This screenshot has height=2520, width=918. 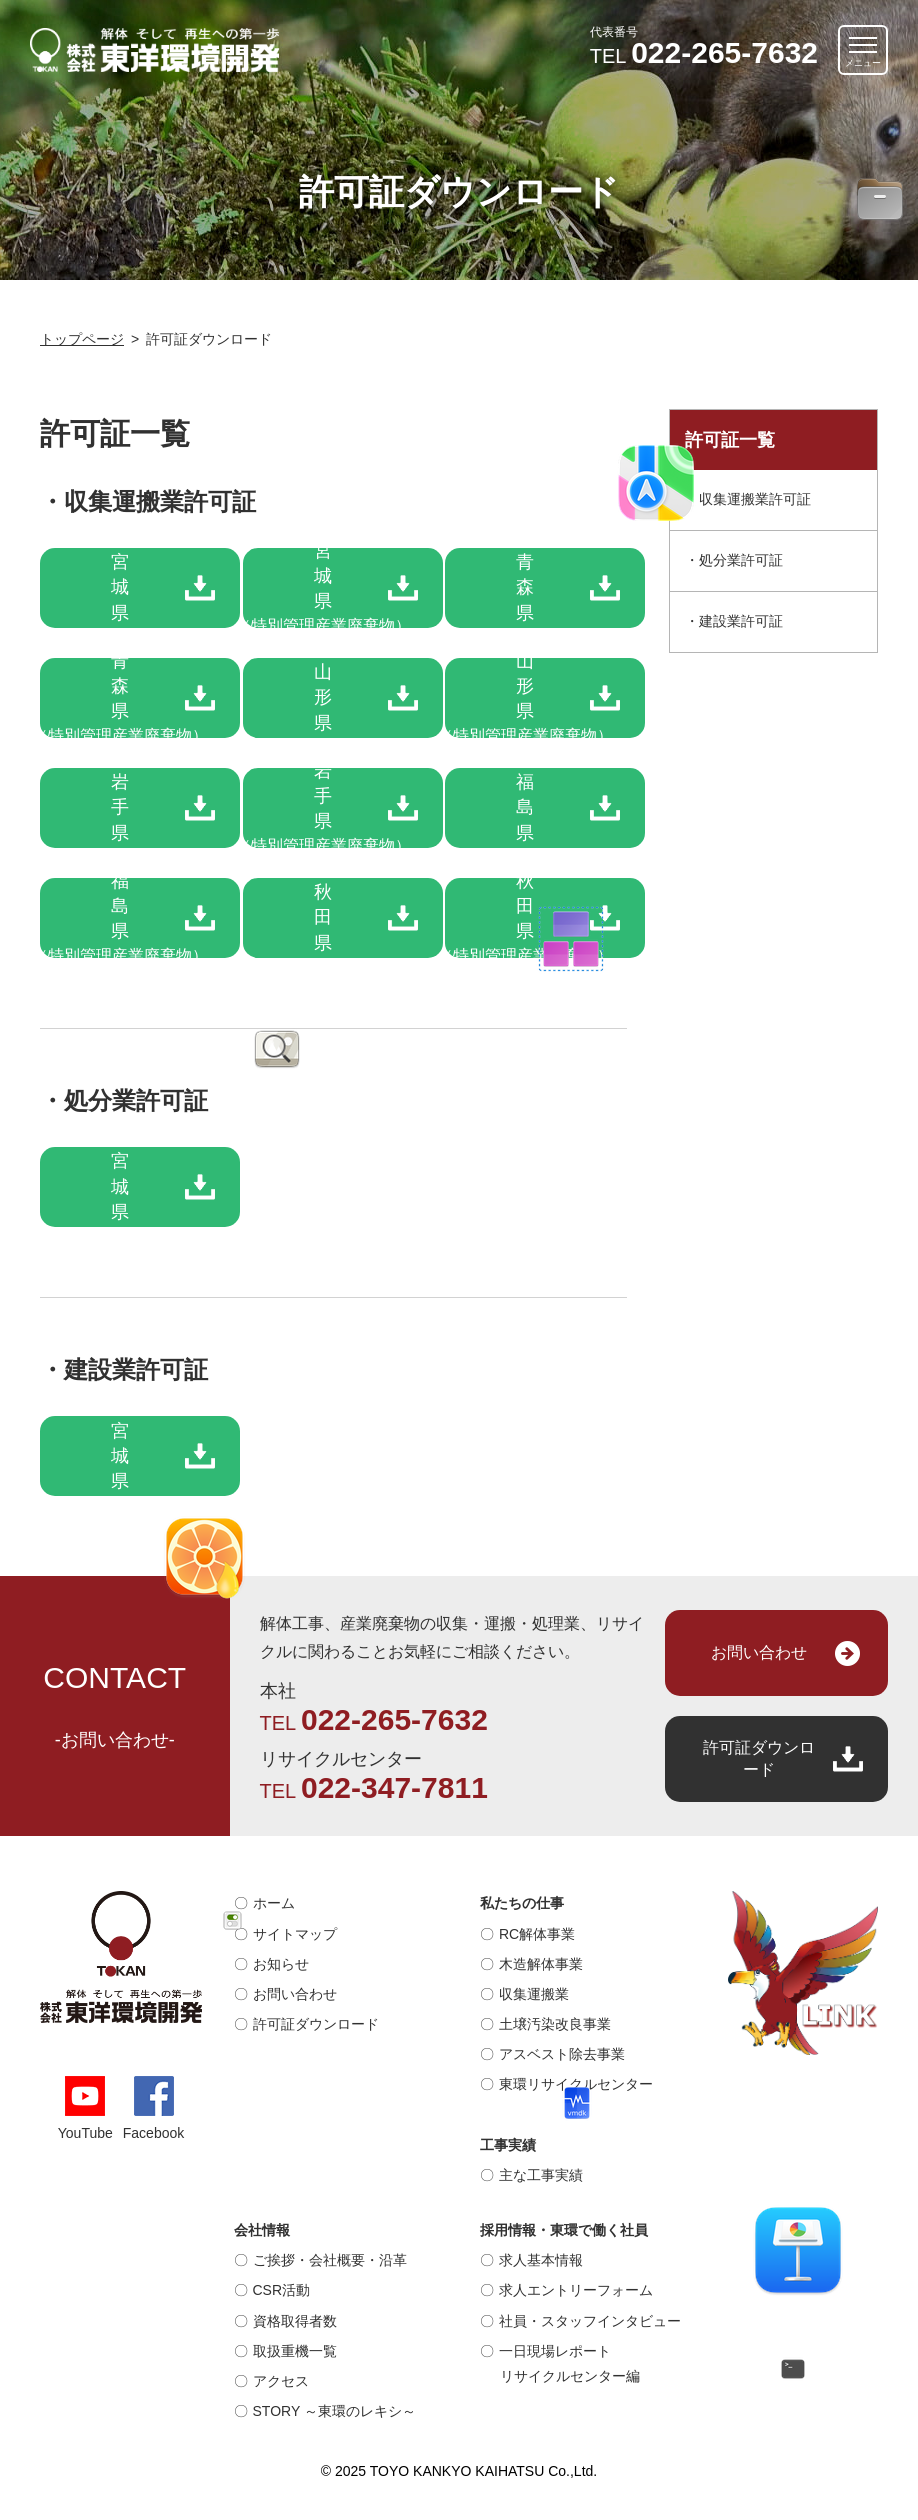 I want to click on open the file manager, so click(x=880, y=199).